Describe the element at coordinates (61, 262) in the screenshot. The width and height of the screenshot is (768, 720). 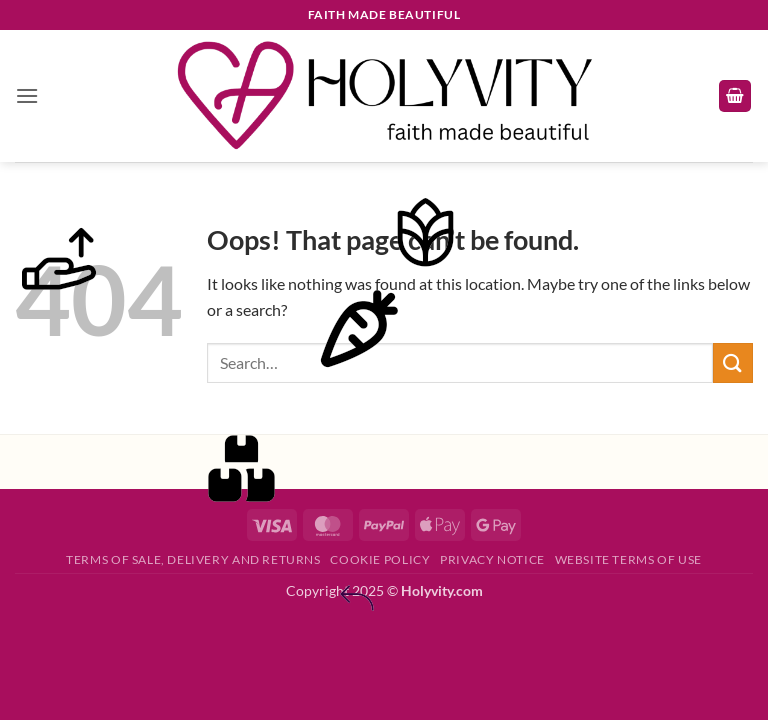
I see `upload or share from your hand` at that location.